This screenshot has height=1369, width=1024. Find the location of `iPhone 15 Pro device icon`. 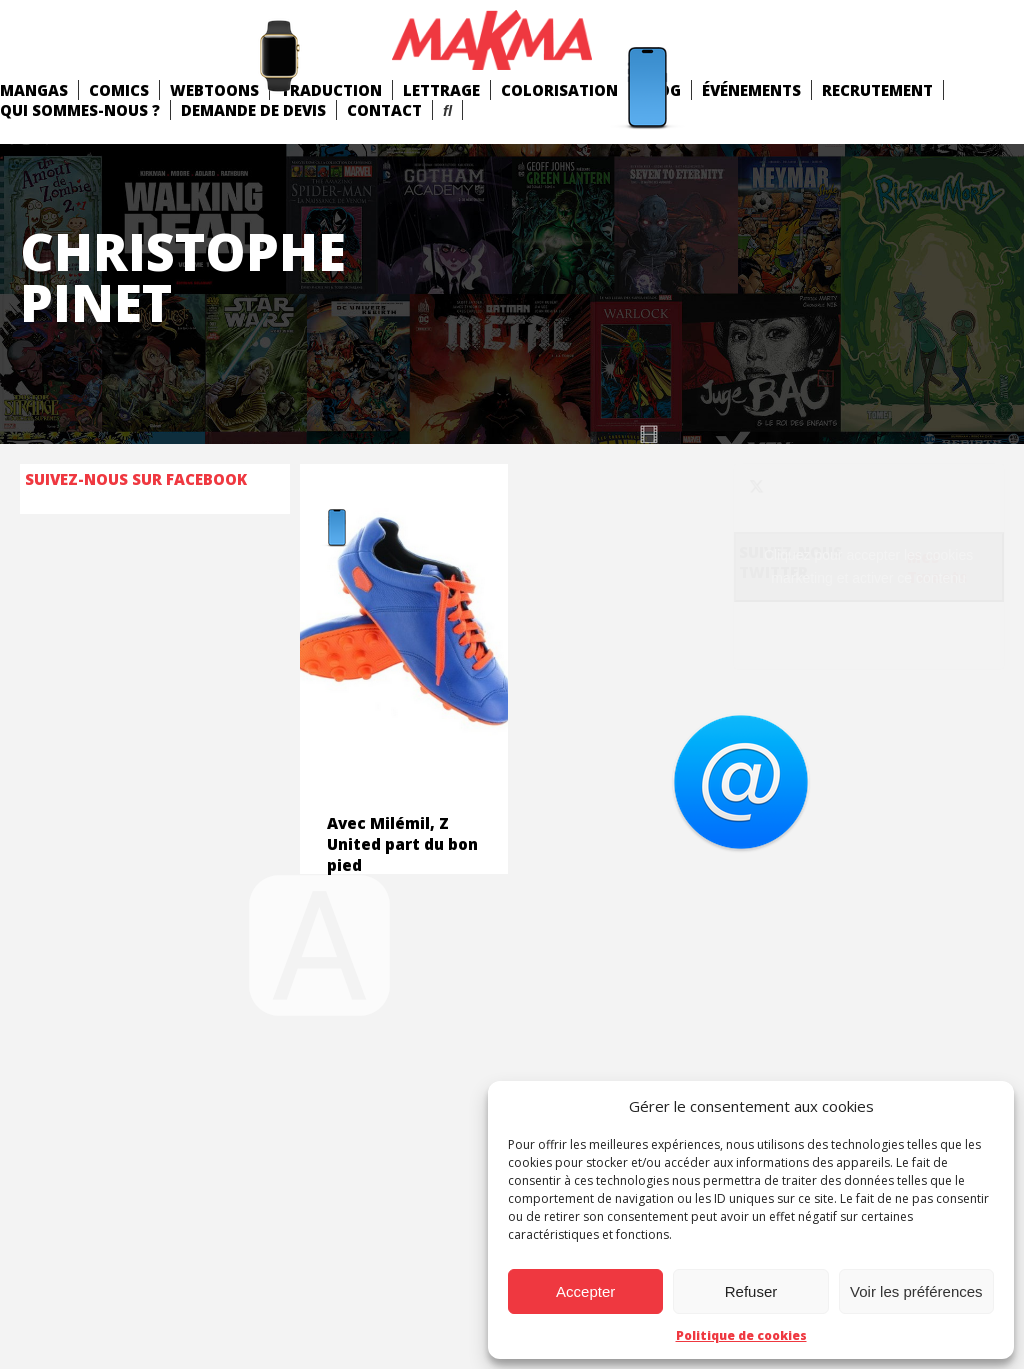

iPhone 15 Pro device icon is located at coordinates (647, 88).